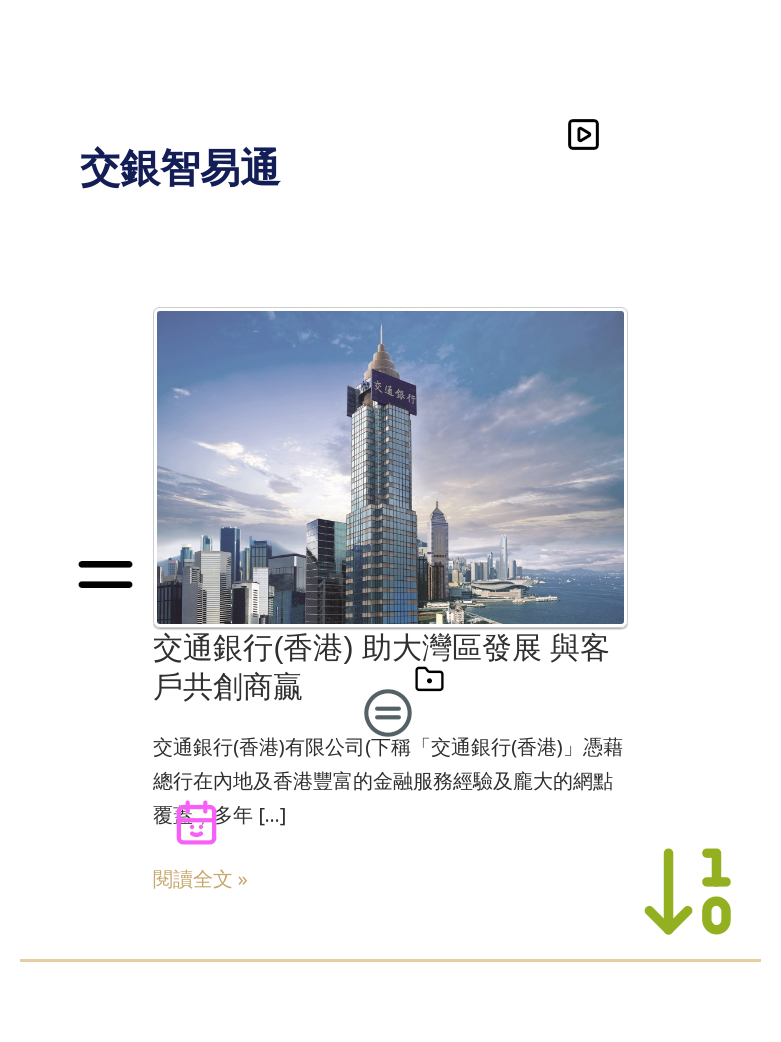 The height and width of the screenshot is (1042, 781). What do you see at coordinates (583, 134) in the screenshot?
I see `play video or media content` at bounding box center [583, 134].